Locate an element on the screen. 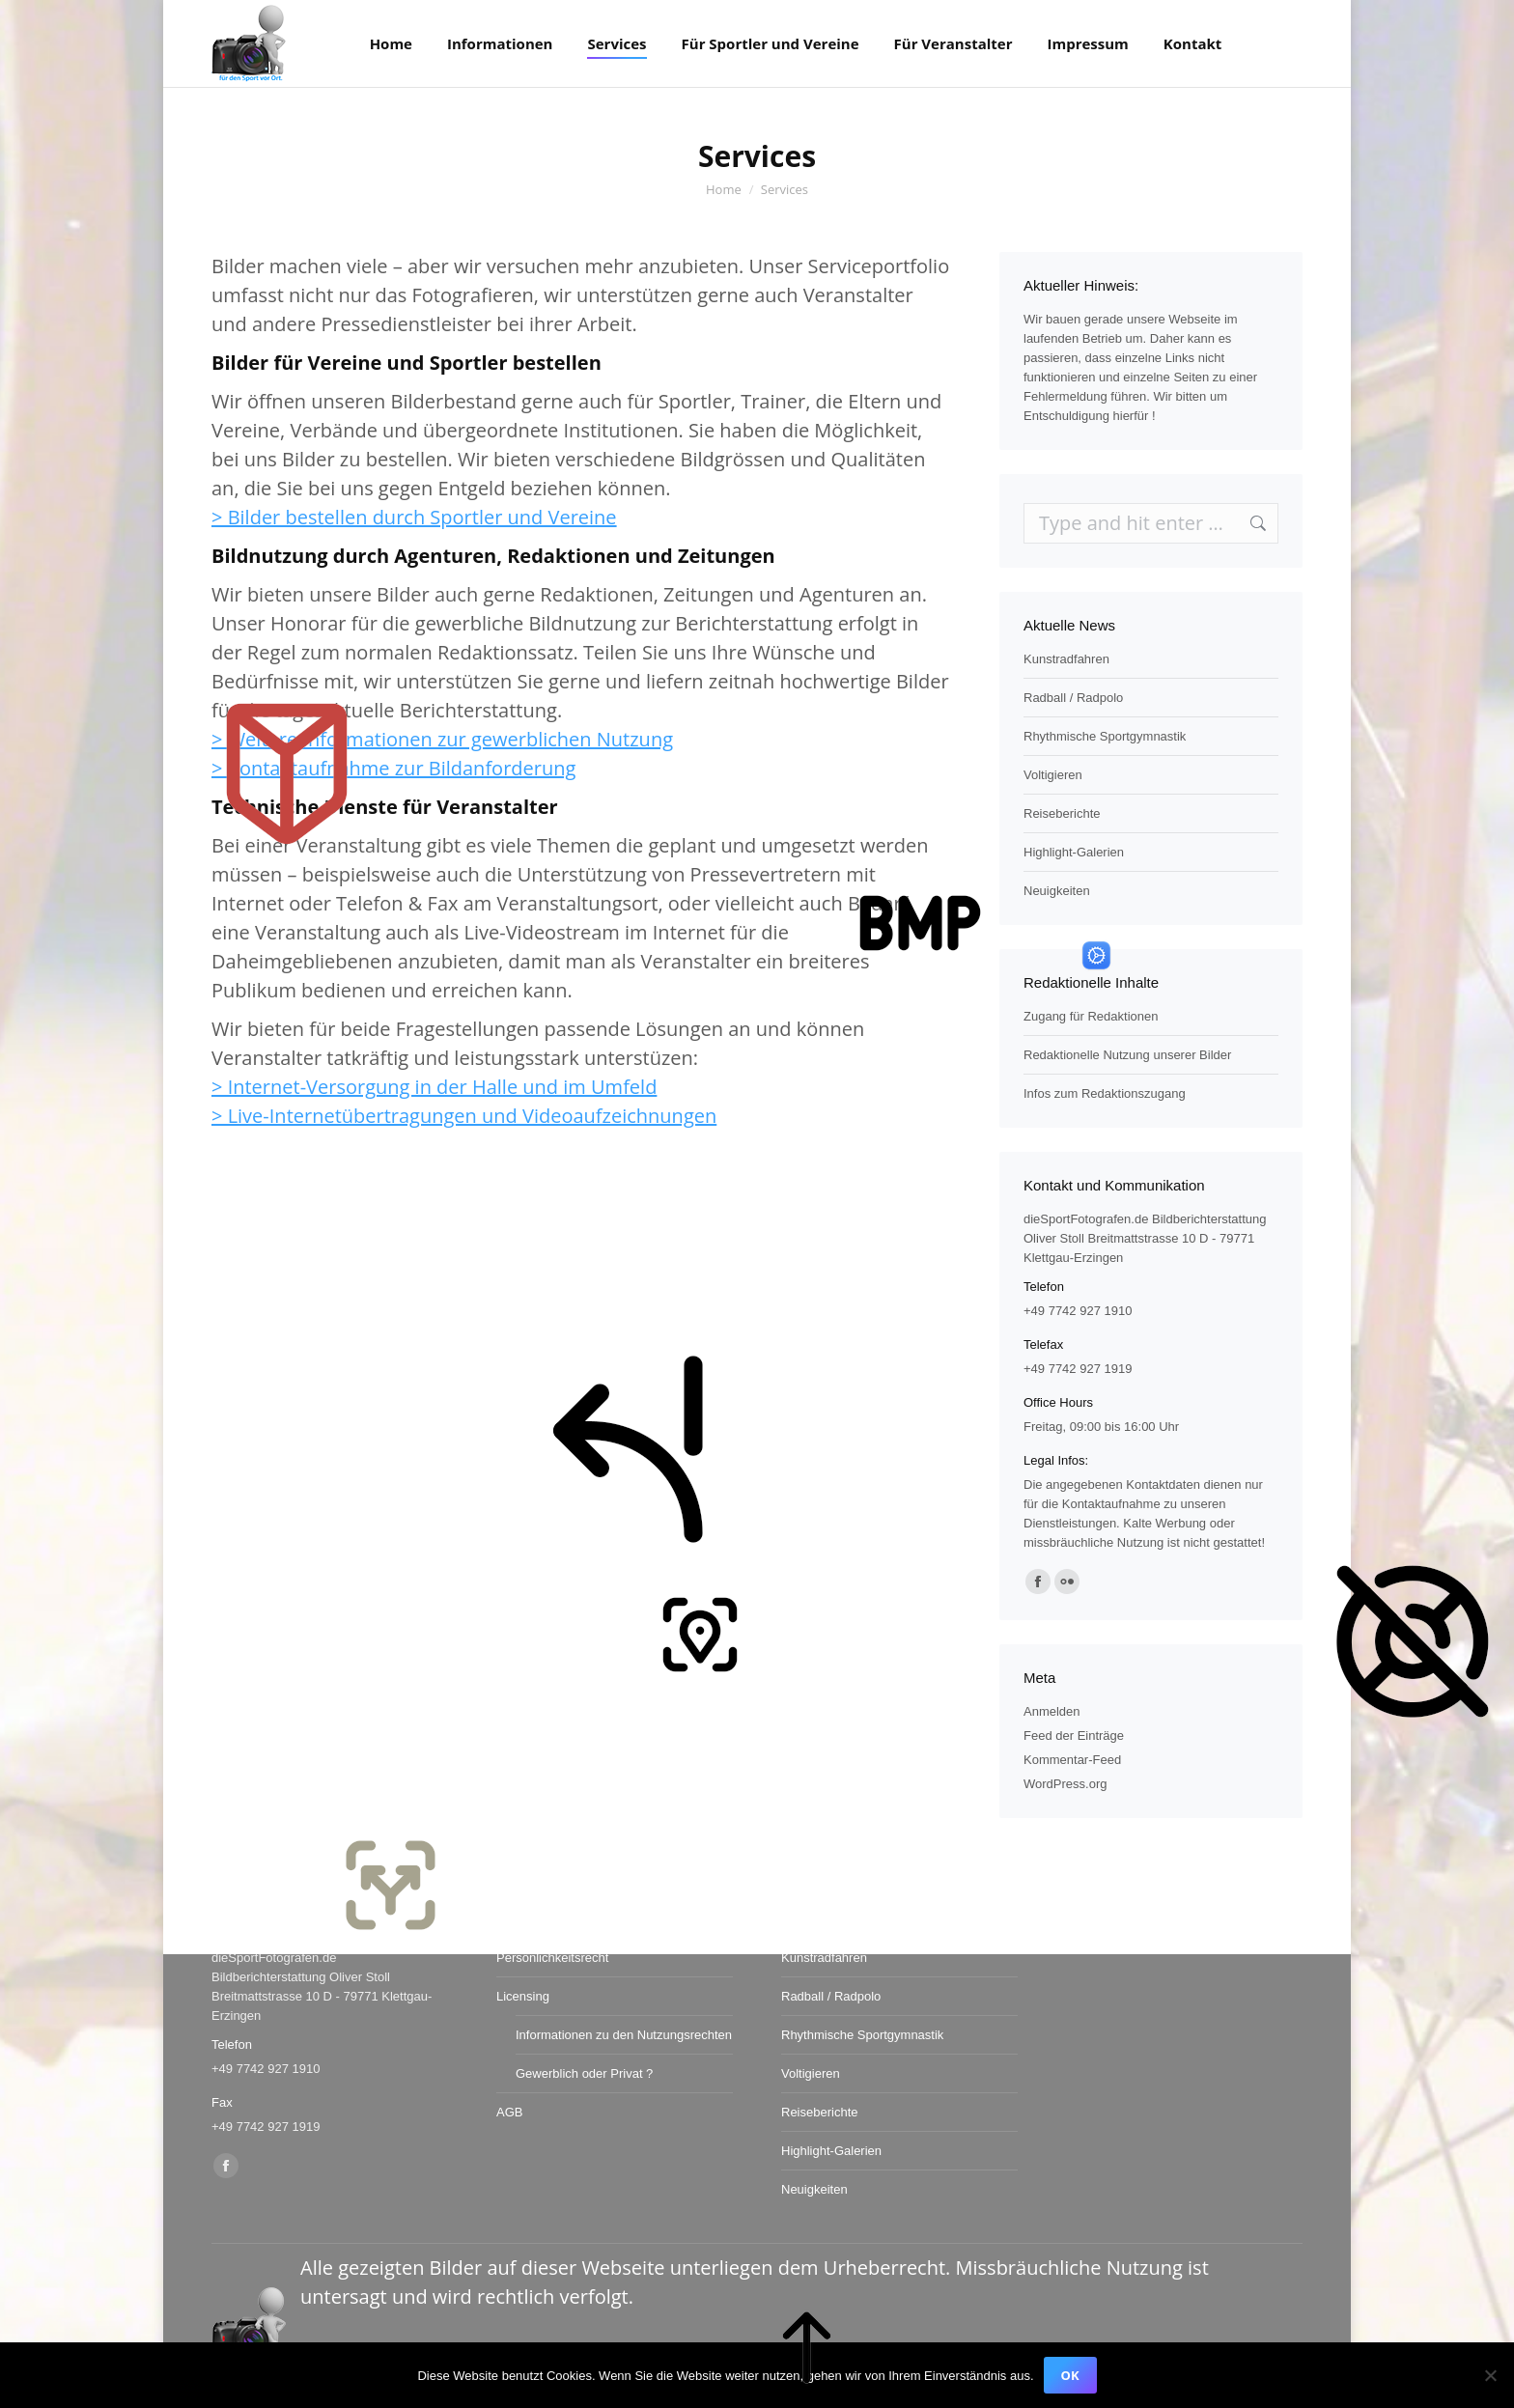 Image resolution: width=1514 pixels, height=2408 pixels. help or support is unavailable is located at coordinates (1413, 1641).